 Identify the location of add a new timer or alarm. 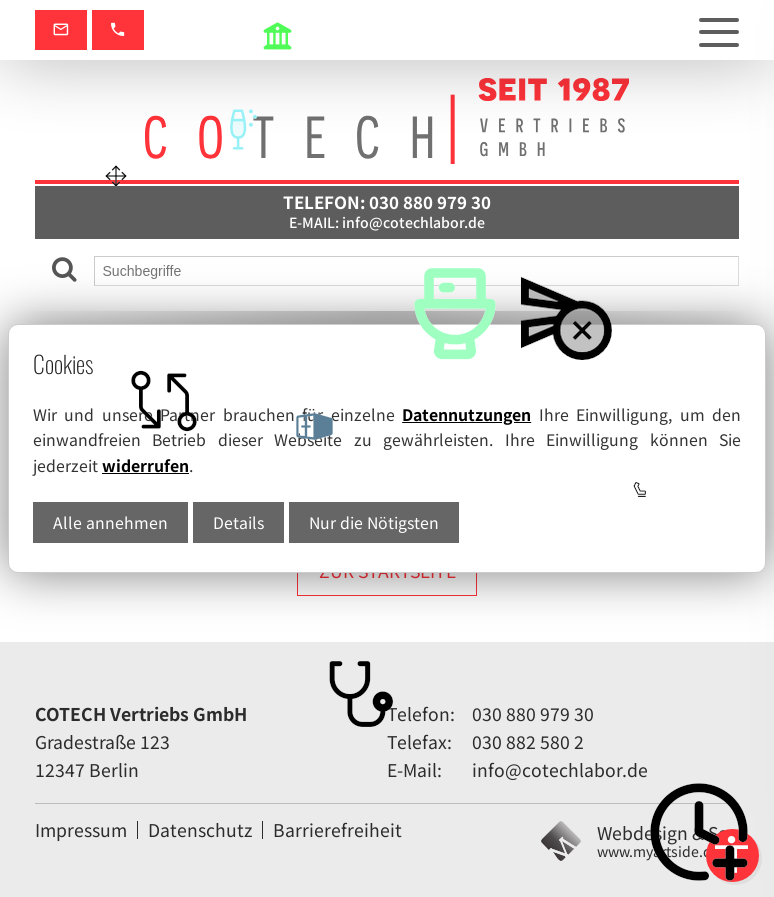
(699, 832).